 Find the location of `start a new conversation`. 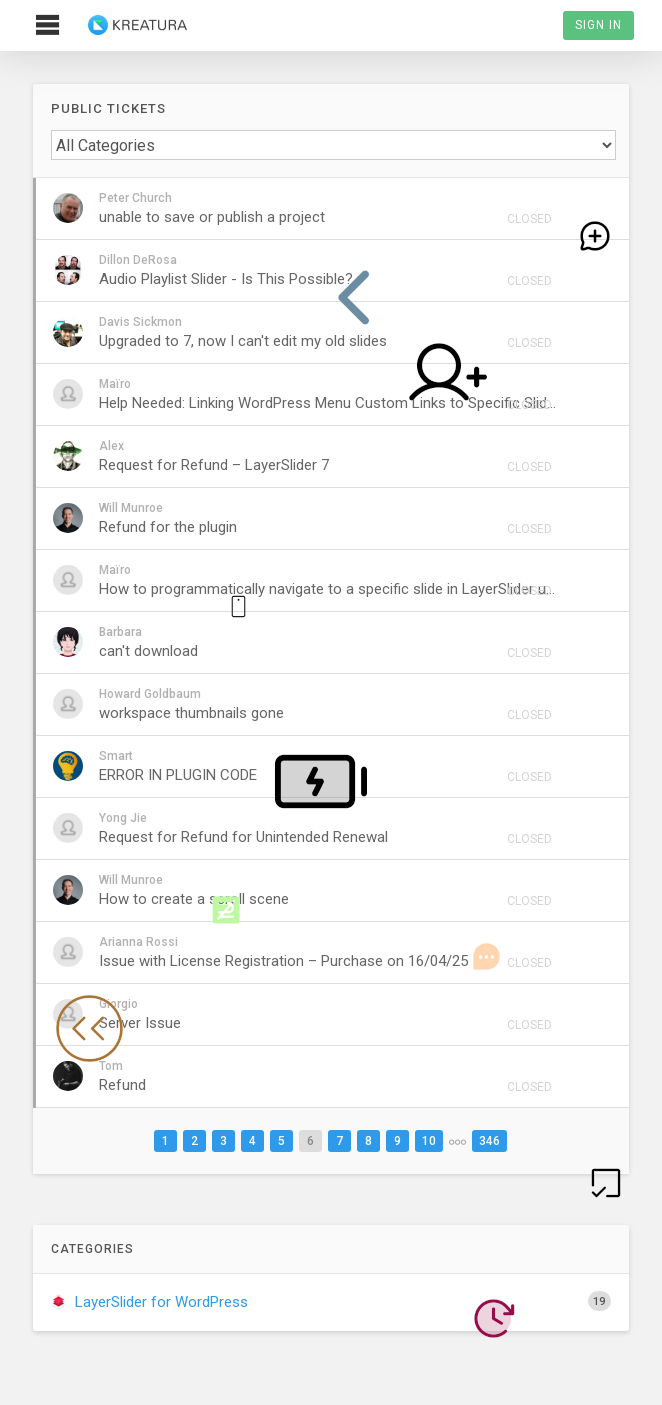

start a new conversation is located at coordinates (595, 236).